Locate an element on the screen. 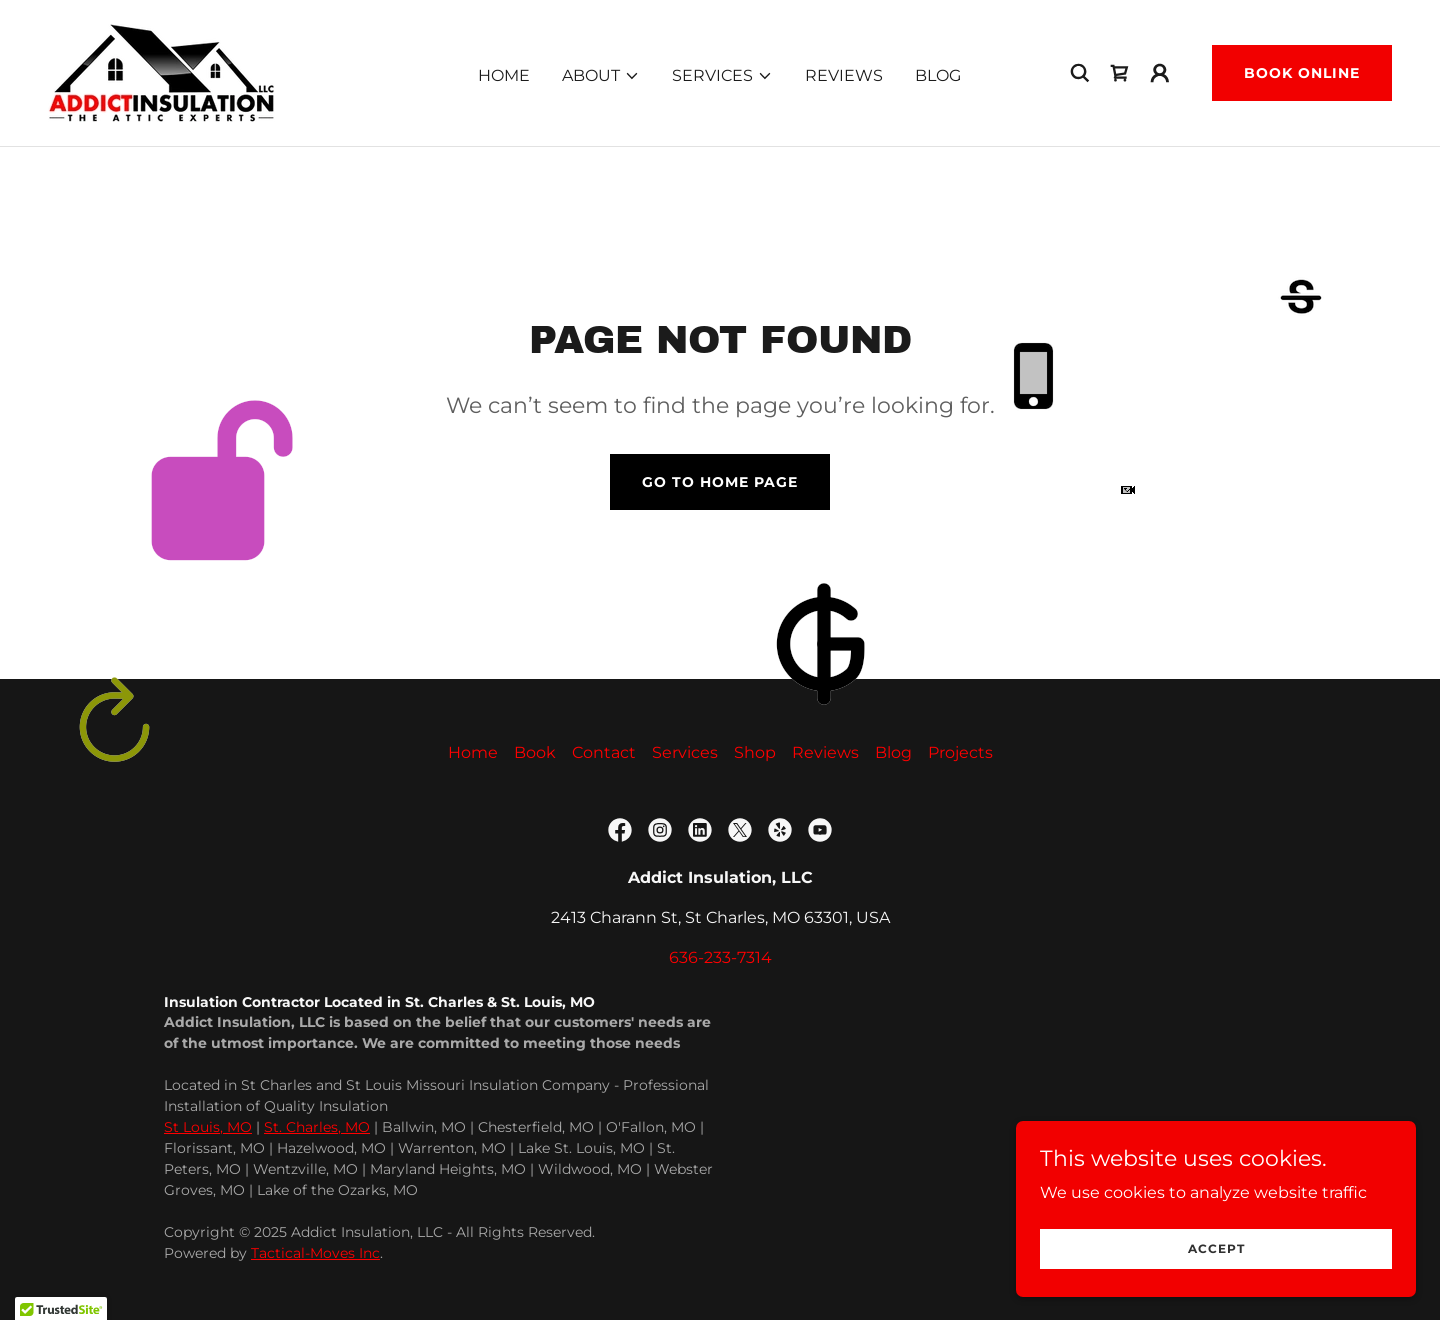 The width and height of the screenshot is (1440, 1320). apply strikethrough formatting to selected text is located at coordinates (1301, 300).